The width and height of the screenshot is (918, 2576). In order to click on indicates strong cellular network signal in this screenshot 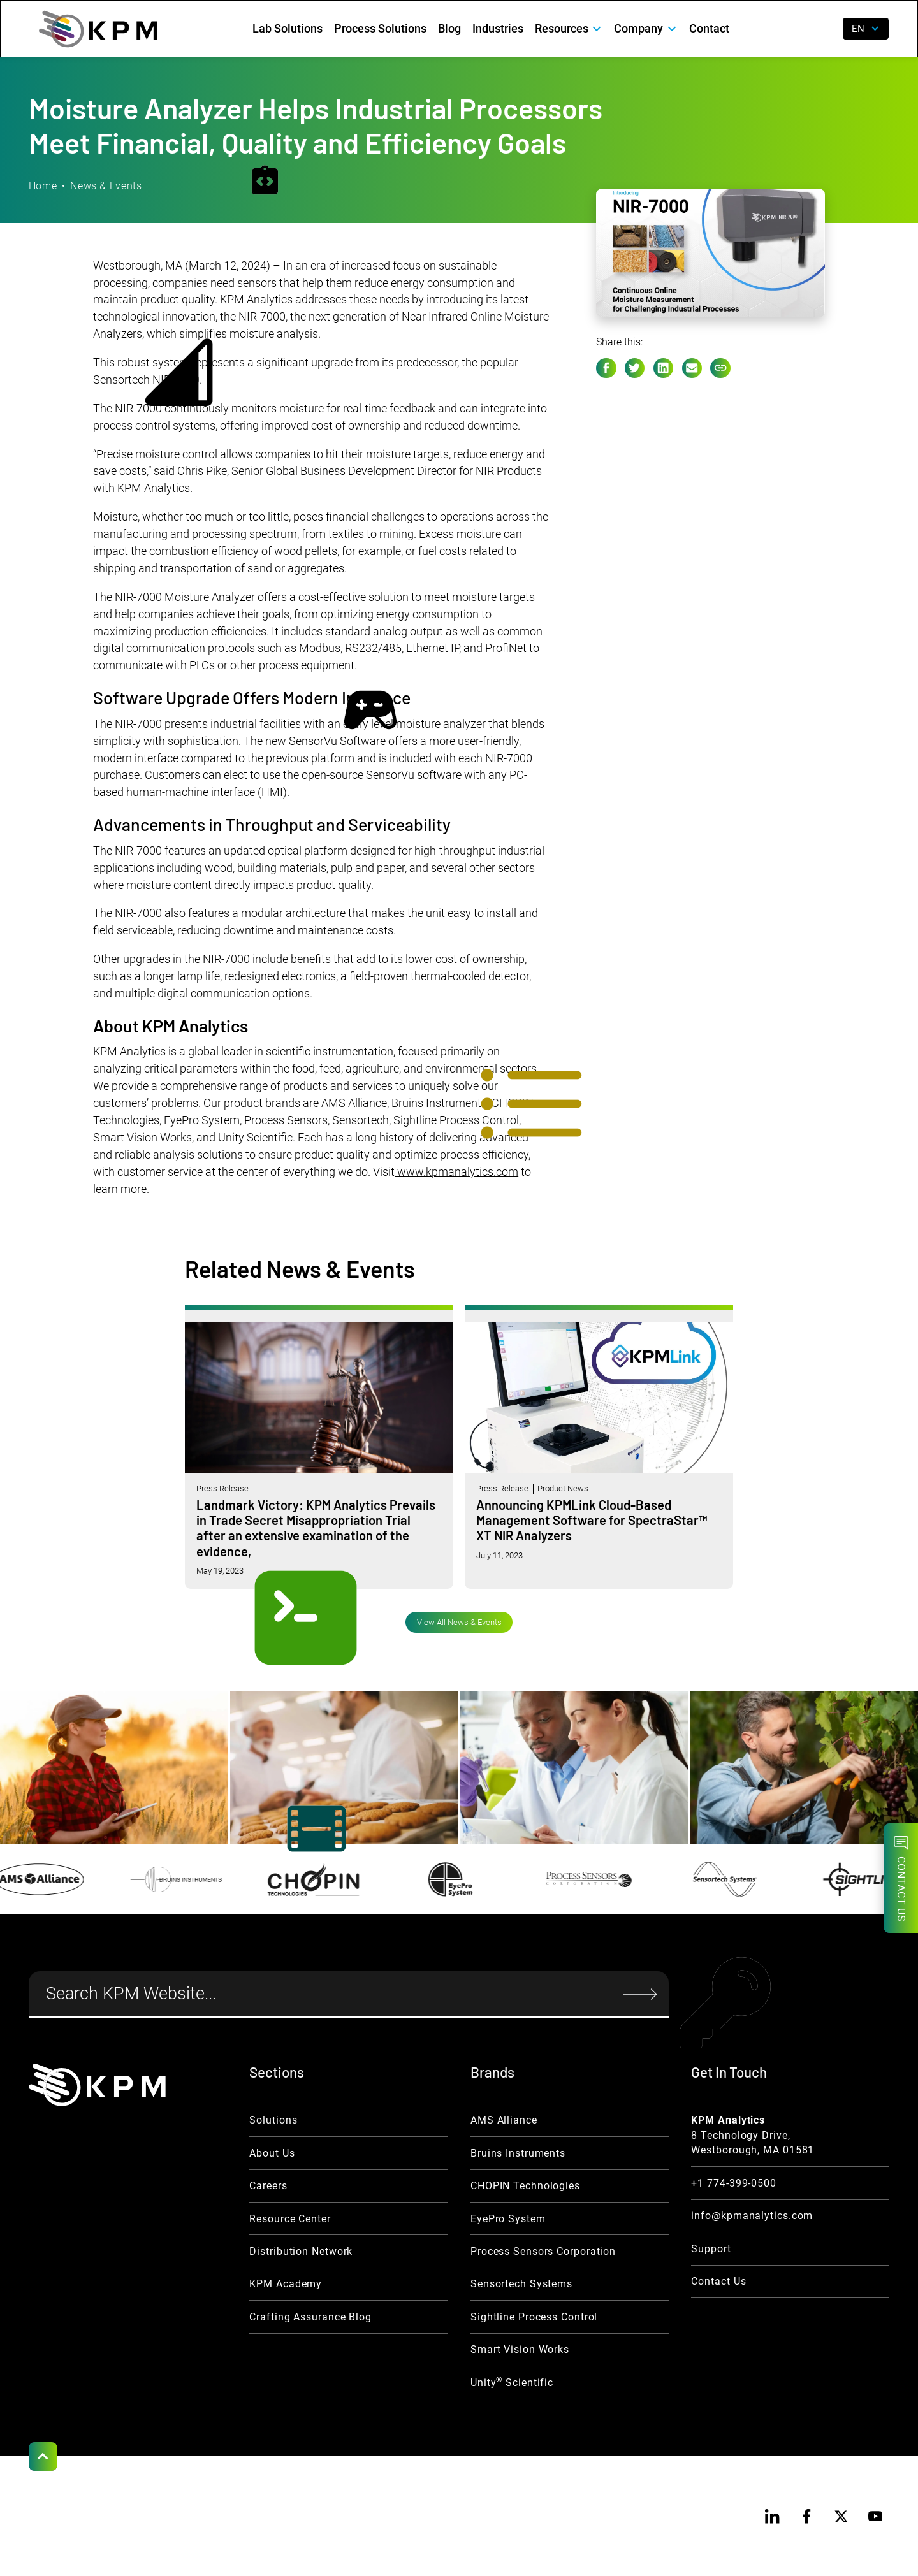, I will do `click(184, 375)`.